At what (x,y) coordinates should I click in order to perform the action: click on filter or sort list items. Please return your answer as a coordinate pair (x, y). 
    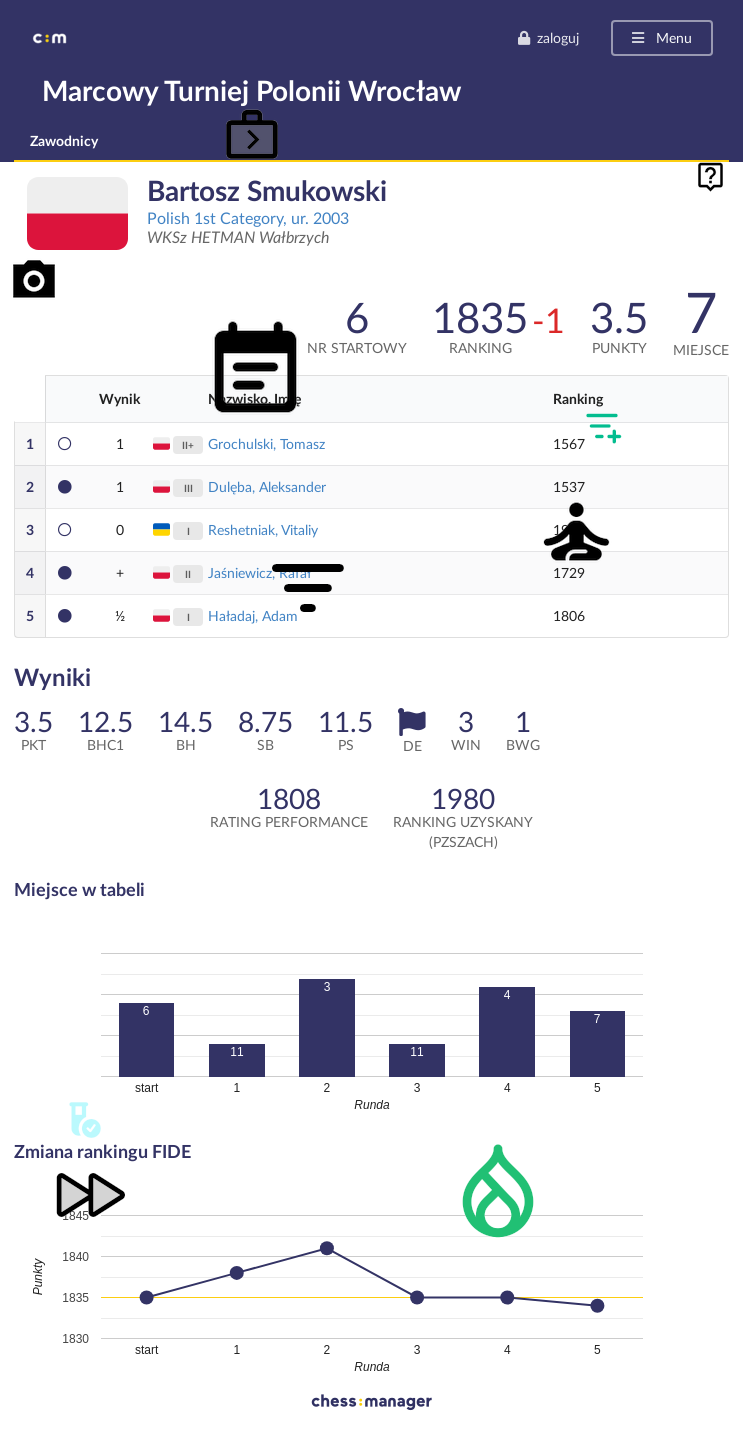
    Looking at the image, I should click on (308, 588).